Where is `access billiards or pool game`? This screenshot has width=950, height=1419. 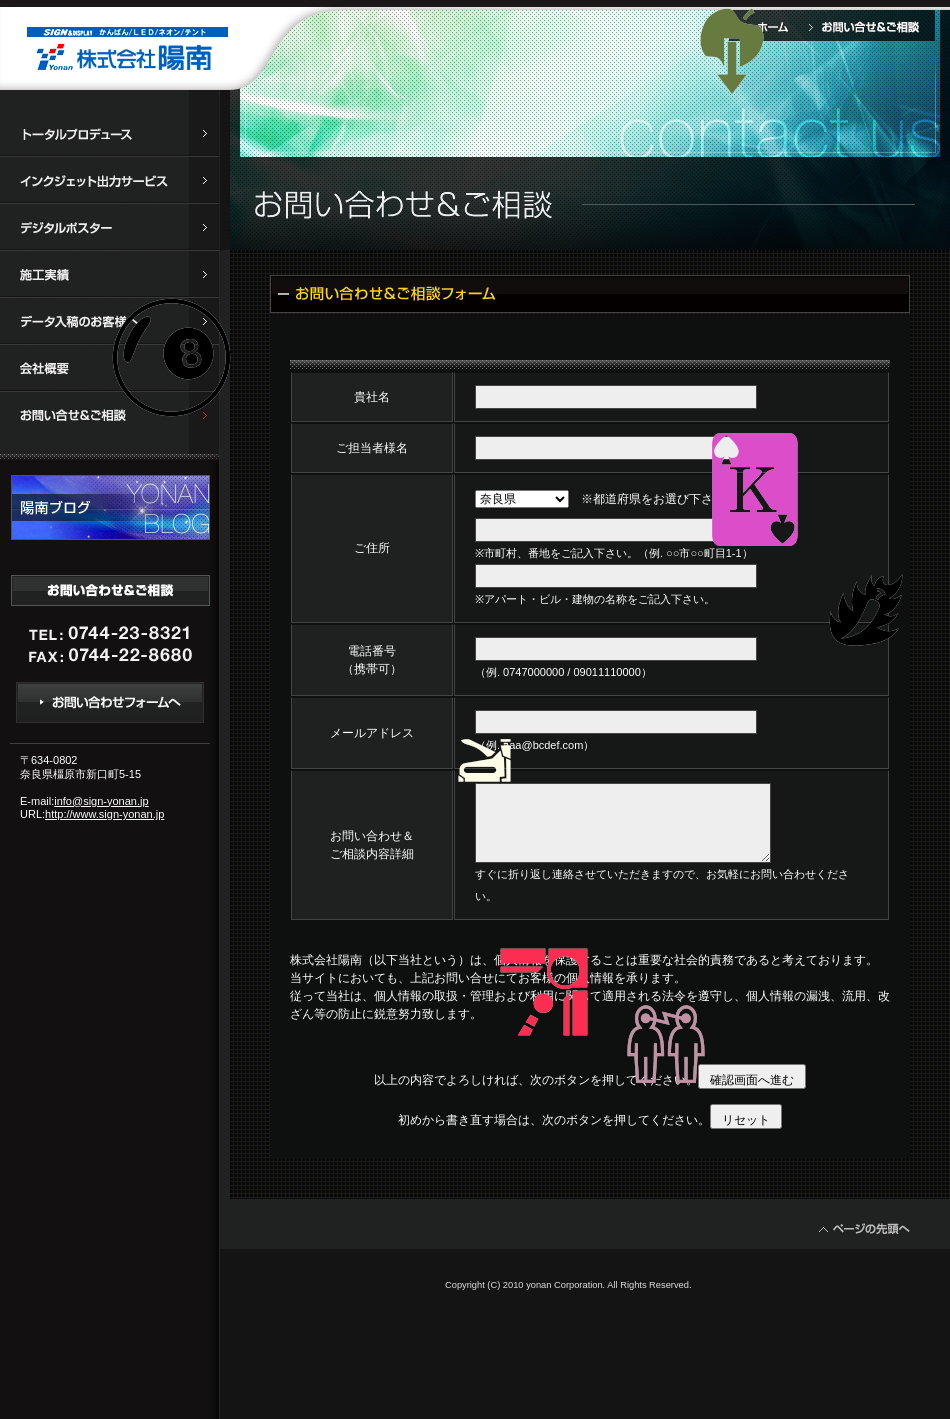
access billiards or pool game is located at coordinates (544, 992).